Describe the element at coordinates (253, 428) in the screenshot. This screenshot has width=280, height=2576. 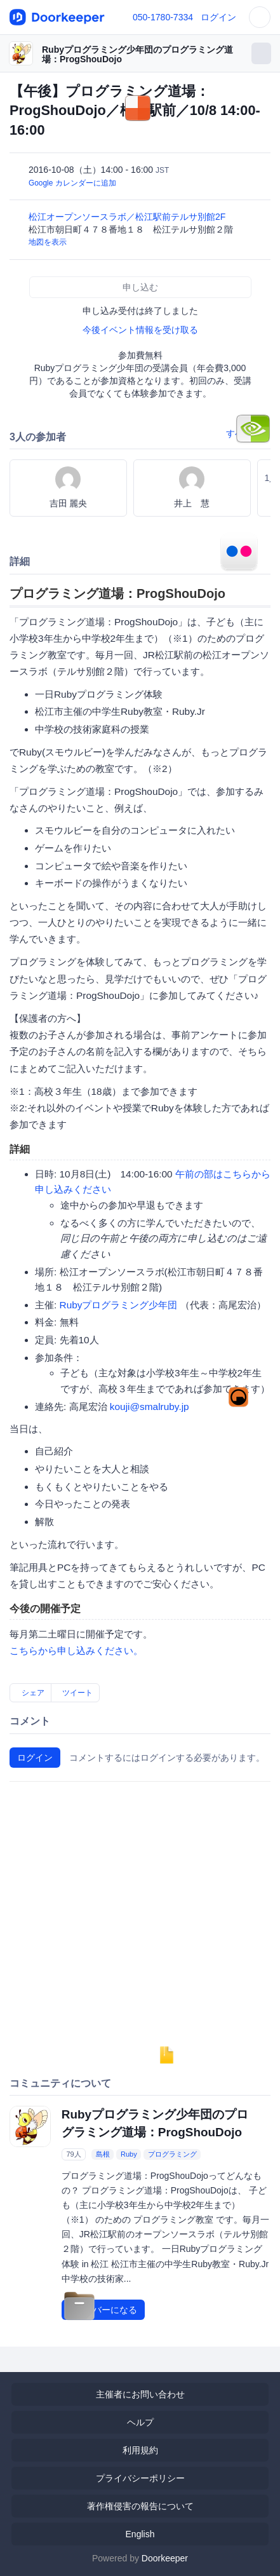
I see `open nvidia graphics settings` at that location.